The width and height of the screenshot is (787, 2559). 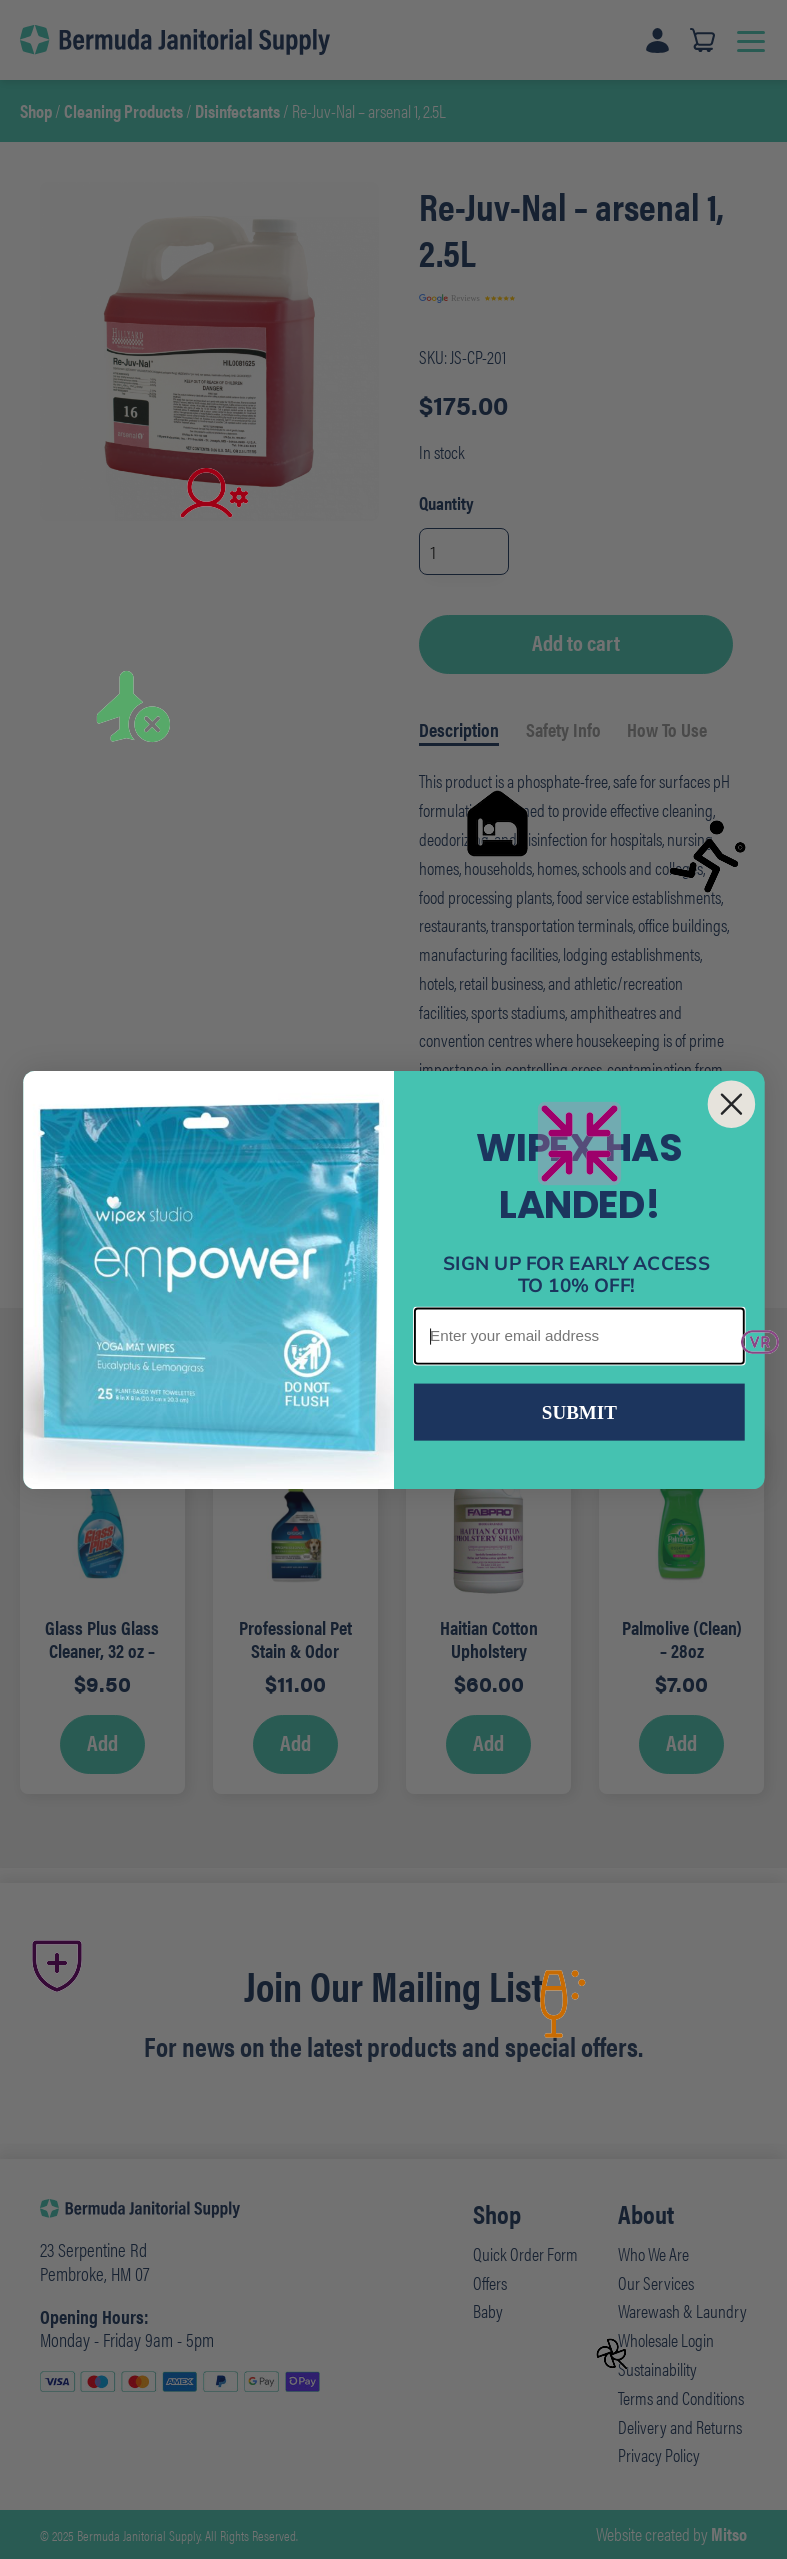 What do you see at coordinates (579, 1143) in the screenshot?
I see `exit fullscreen mode` at bounding box center [579, 1143].